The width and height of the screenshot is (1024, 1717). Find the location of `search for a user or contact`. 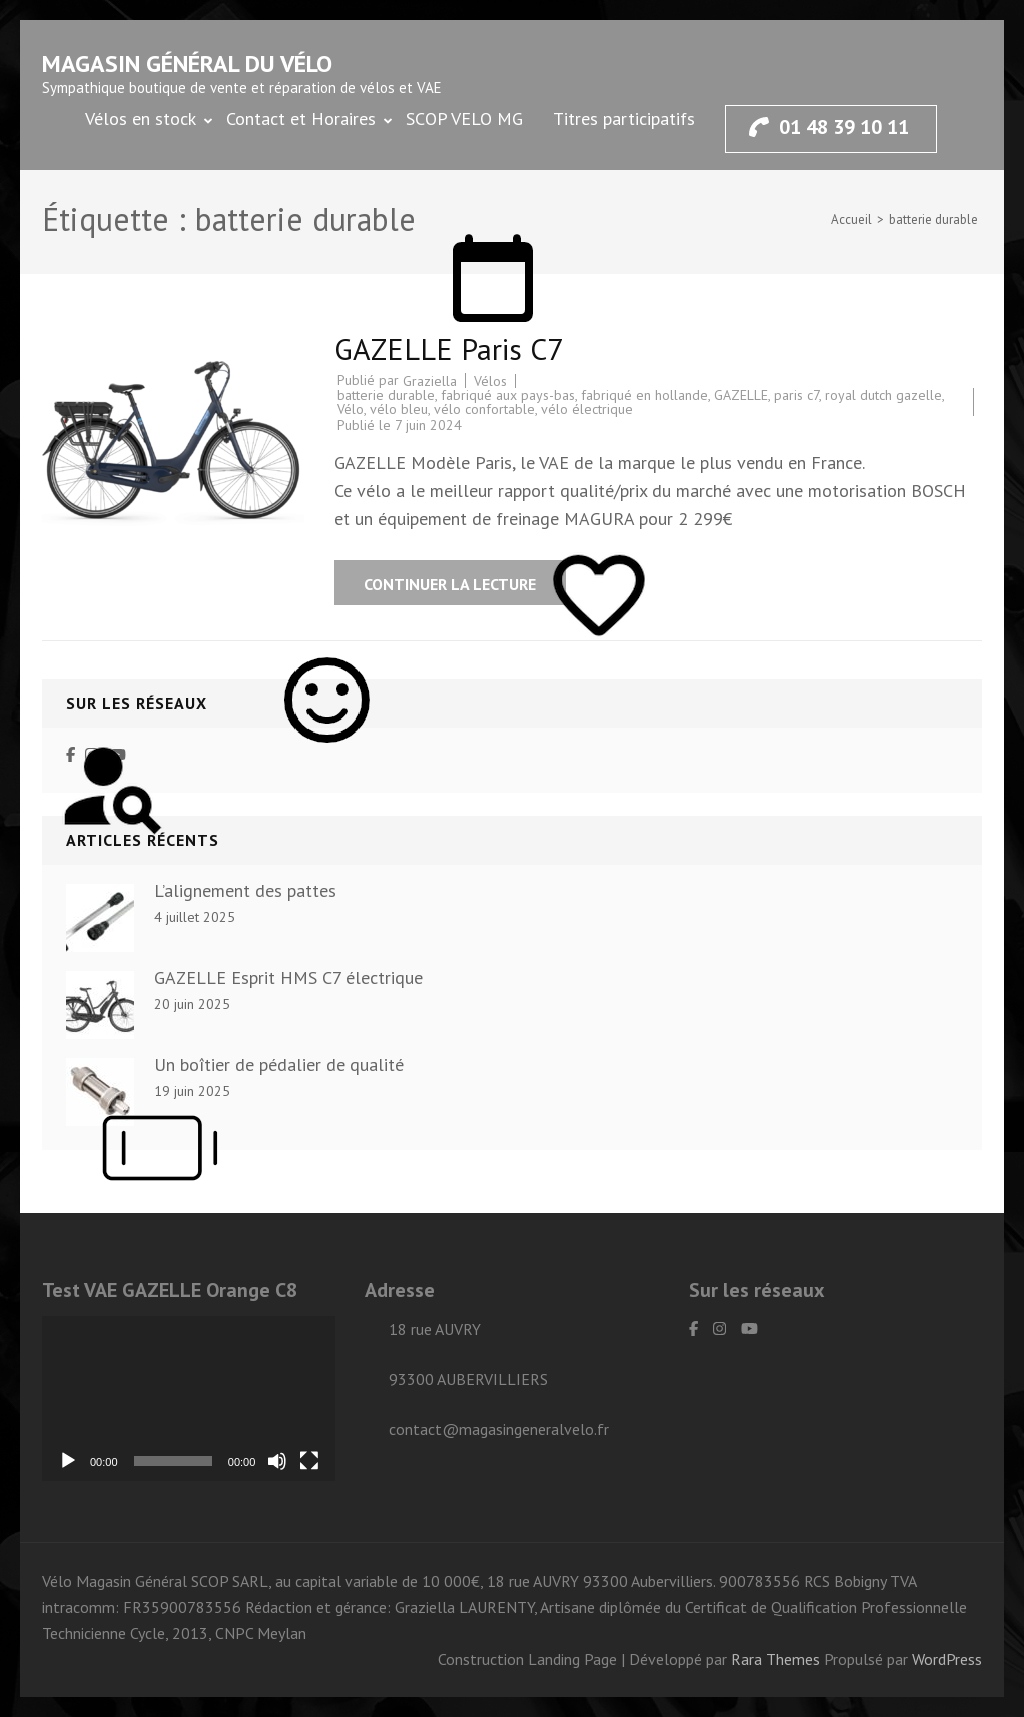

search for a user or contact is located at coordinates (113, 786).